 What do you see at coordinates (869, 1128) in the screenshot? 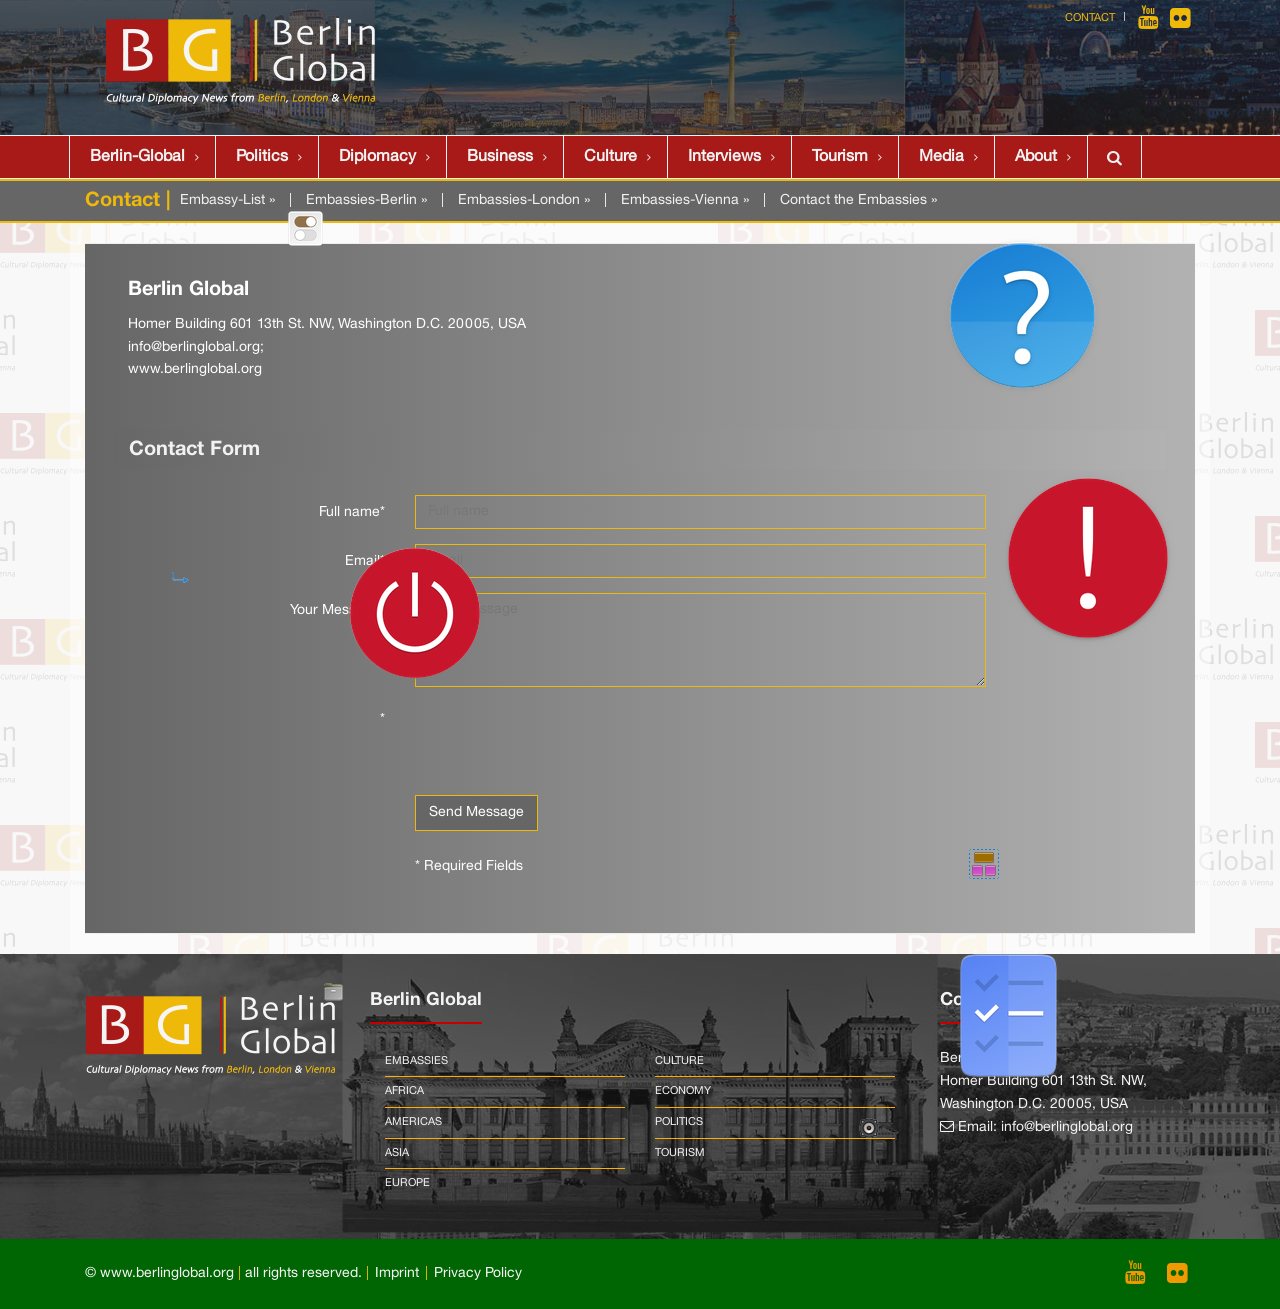
I see `adjust speaker or audio output settings` at bounding box center [869, 1128].